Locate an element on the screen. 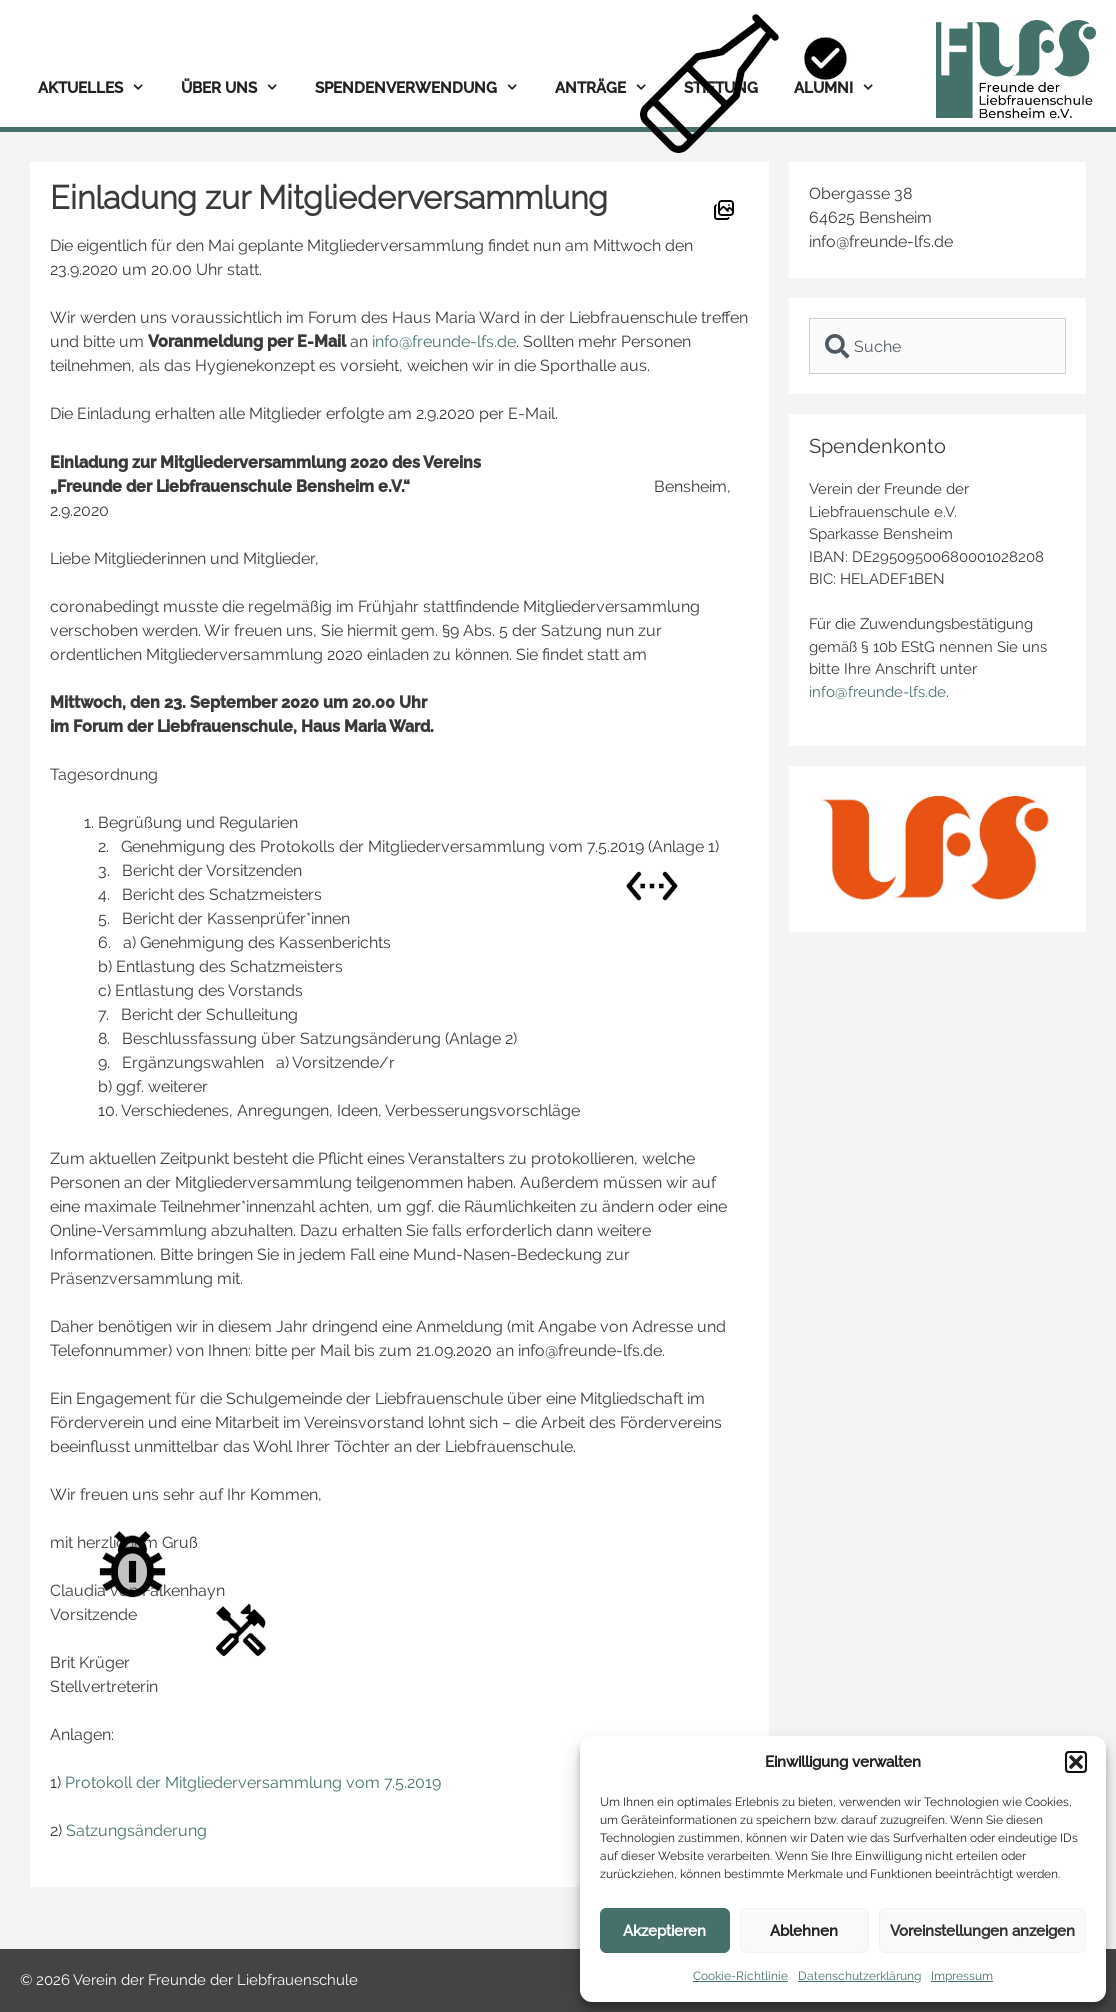 The width and height of the screenshot is (1116, 2012). browse bars or breweries nearby is located at coordinates (707, 86).